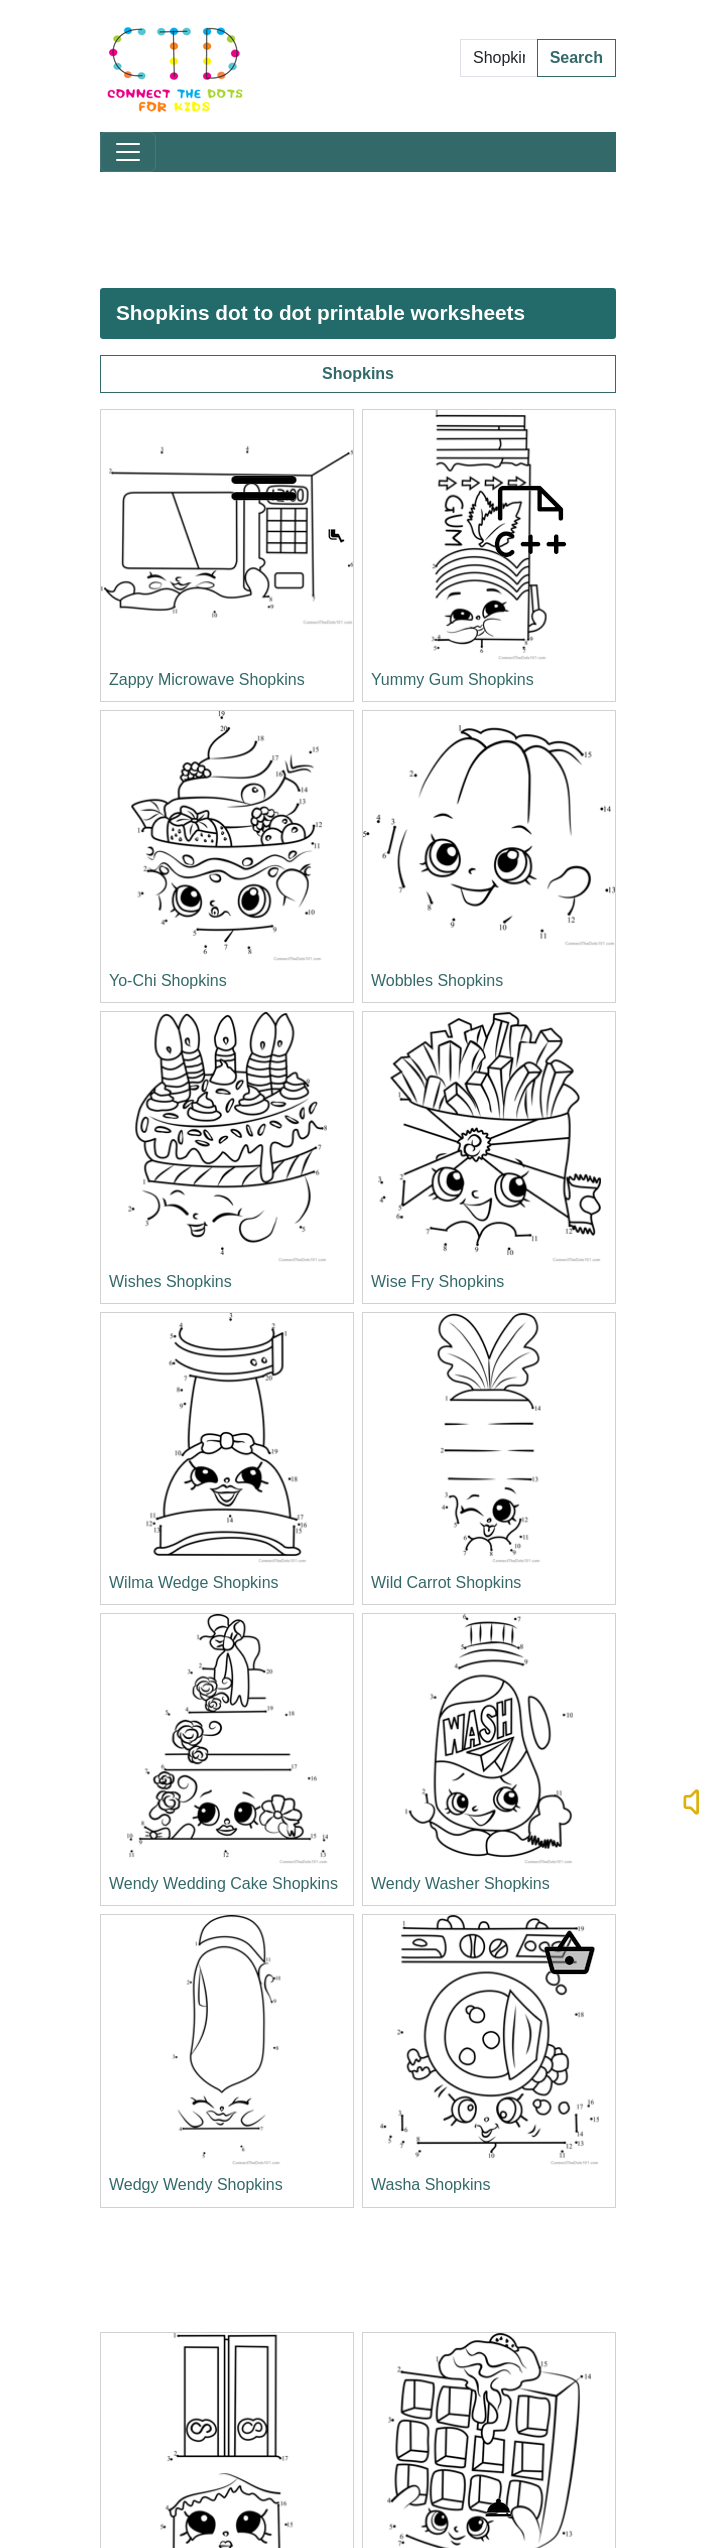  I want to click on view your shopping basket, so click(569, 1953).